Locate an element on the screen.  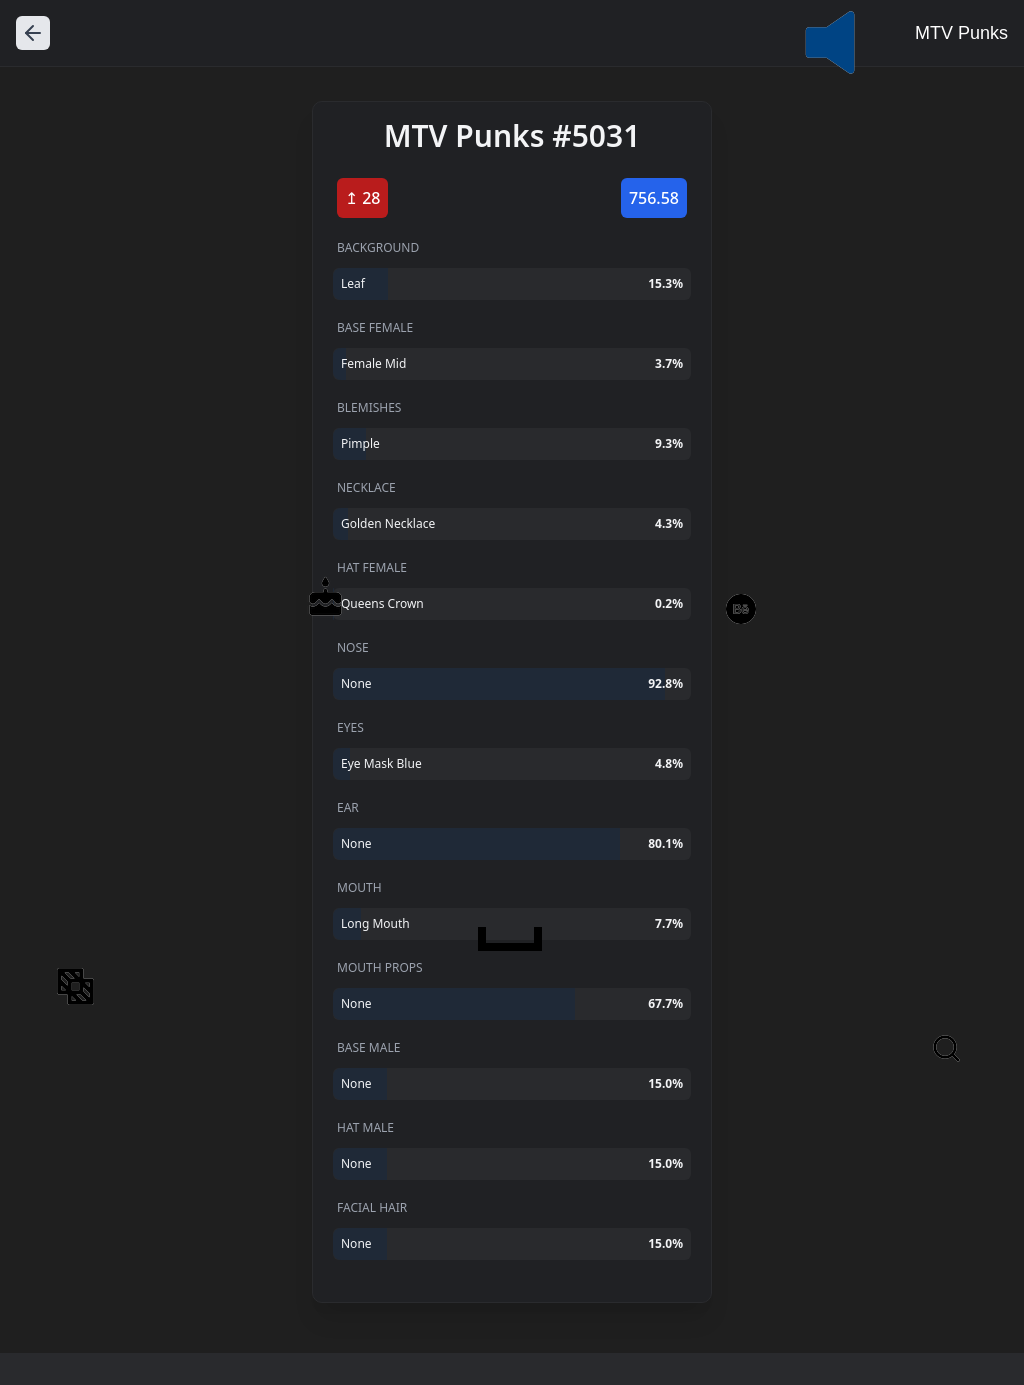
exclude or subtract overlapping areas is located at coordinates (75, 986).